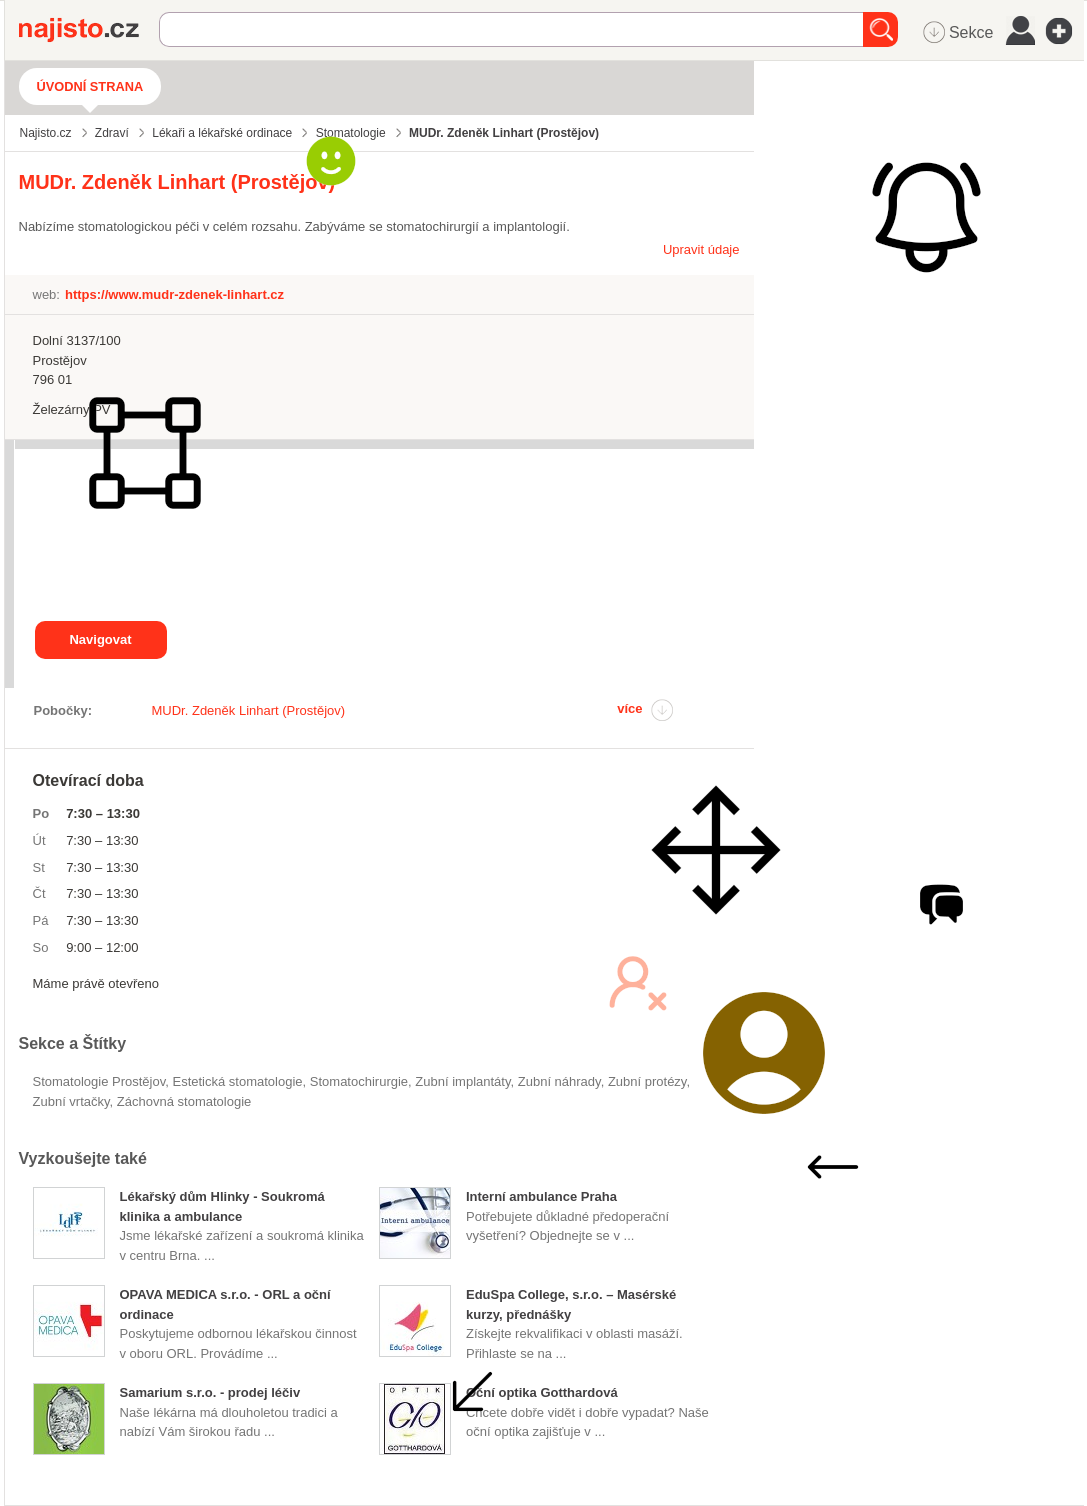  What do you see at coordinates (472, 1391) in the screenshot?
I see `navigate to previous or back` at bounding box center [472, 1391].